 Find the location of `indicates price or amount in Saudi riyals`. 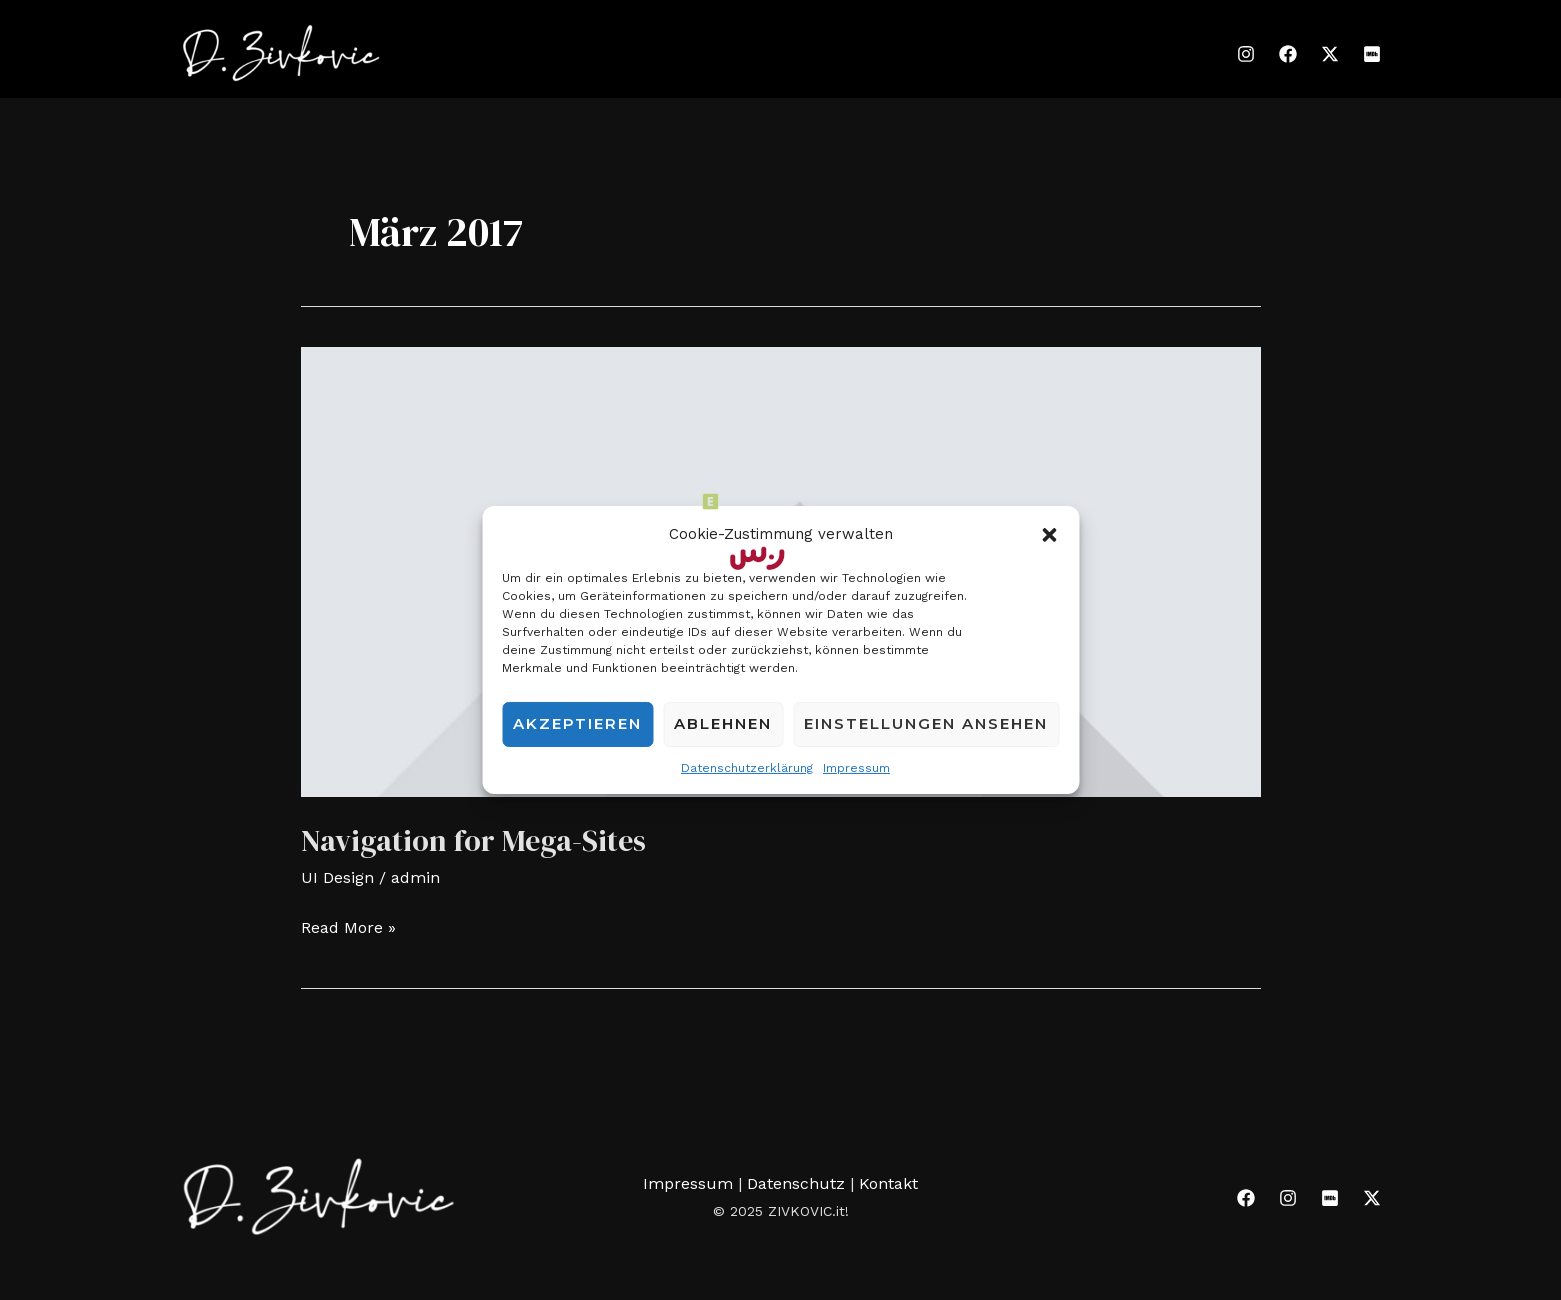

indicates price or amount in Saudi riyals is located at coordinates (756, 557).